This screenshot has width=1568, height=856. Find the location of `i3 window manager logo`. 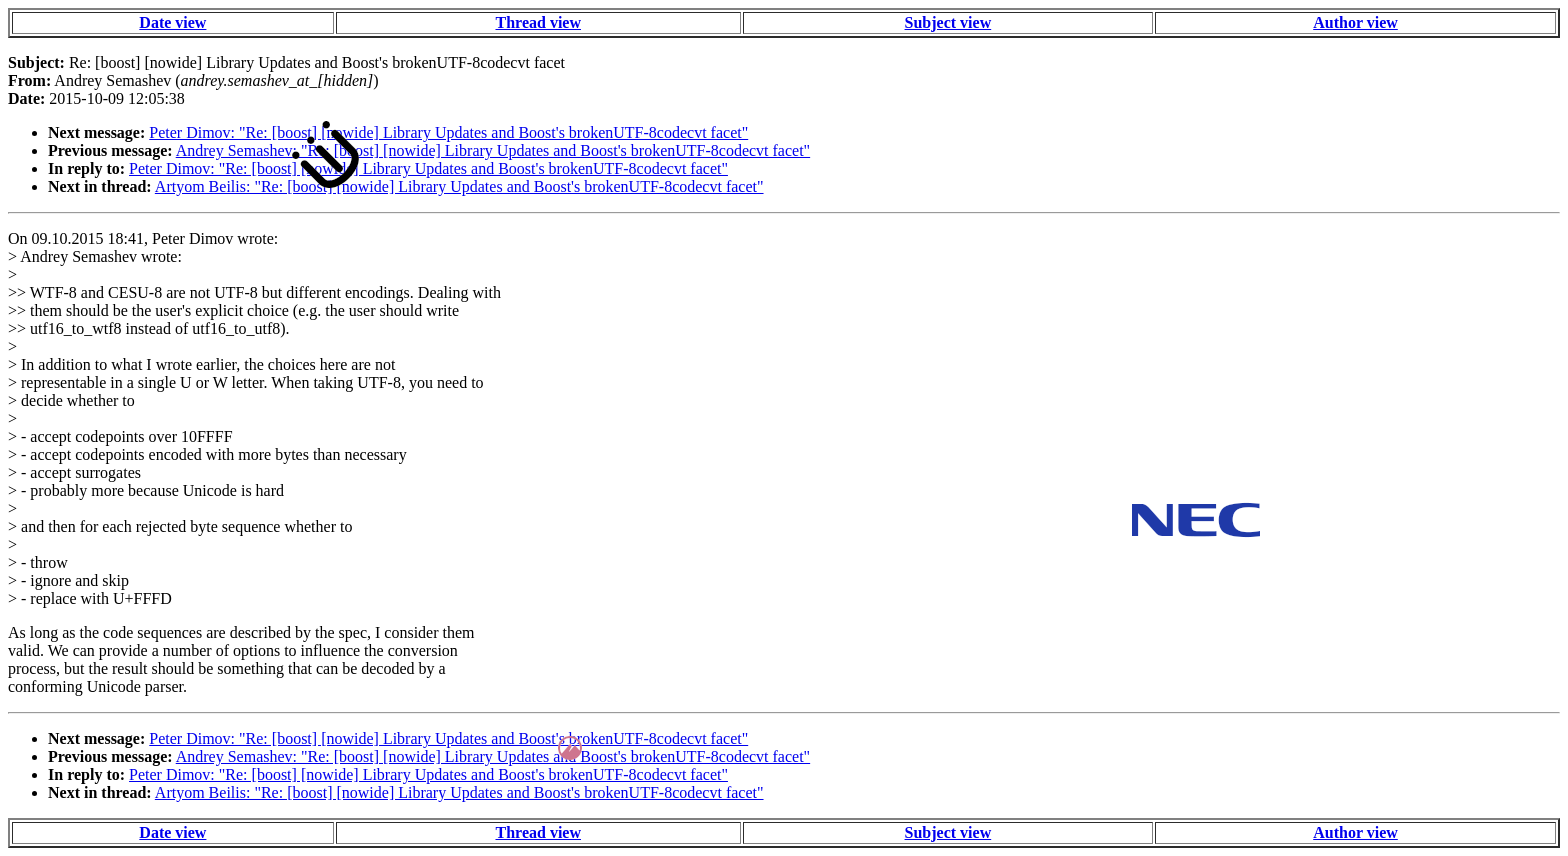

i3 window manager logo is located at coordinates (325, 154).